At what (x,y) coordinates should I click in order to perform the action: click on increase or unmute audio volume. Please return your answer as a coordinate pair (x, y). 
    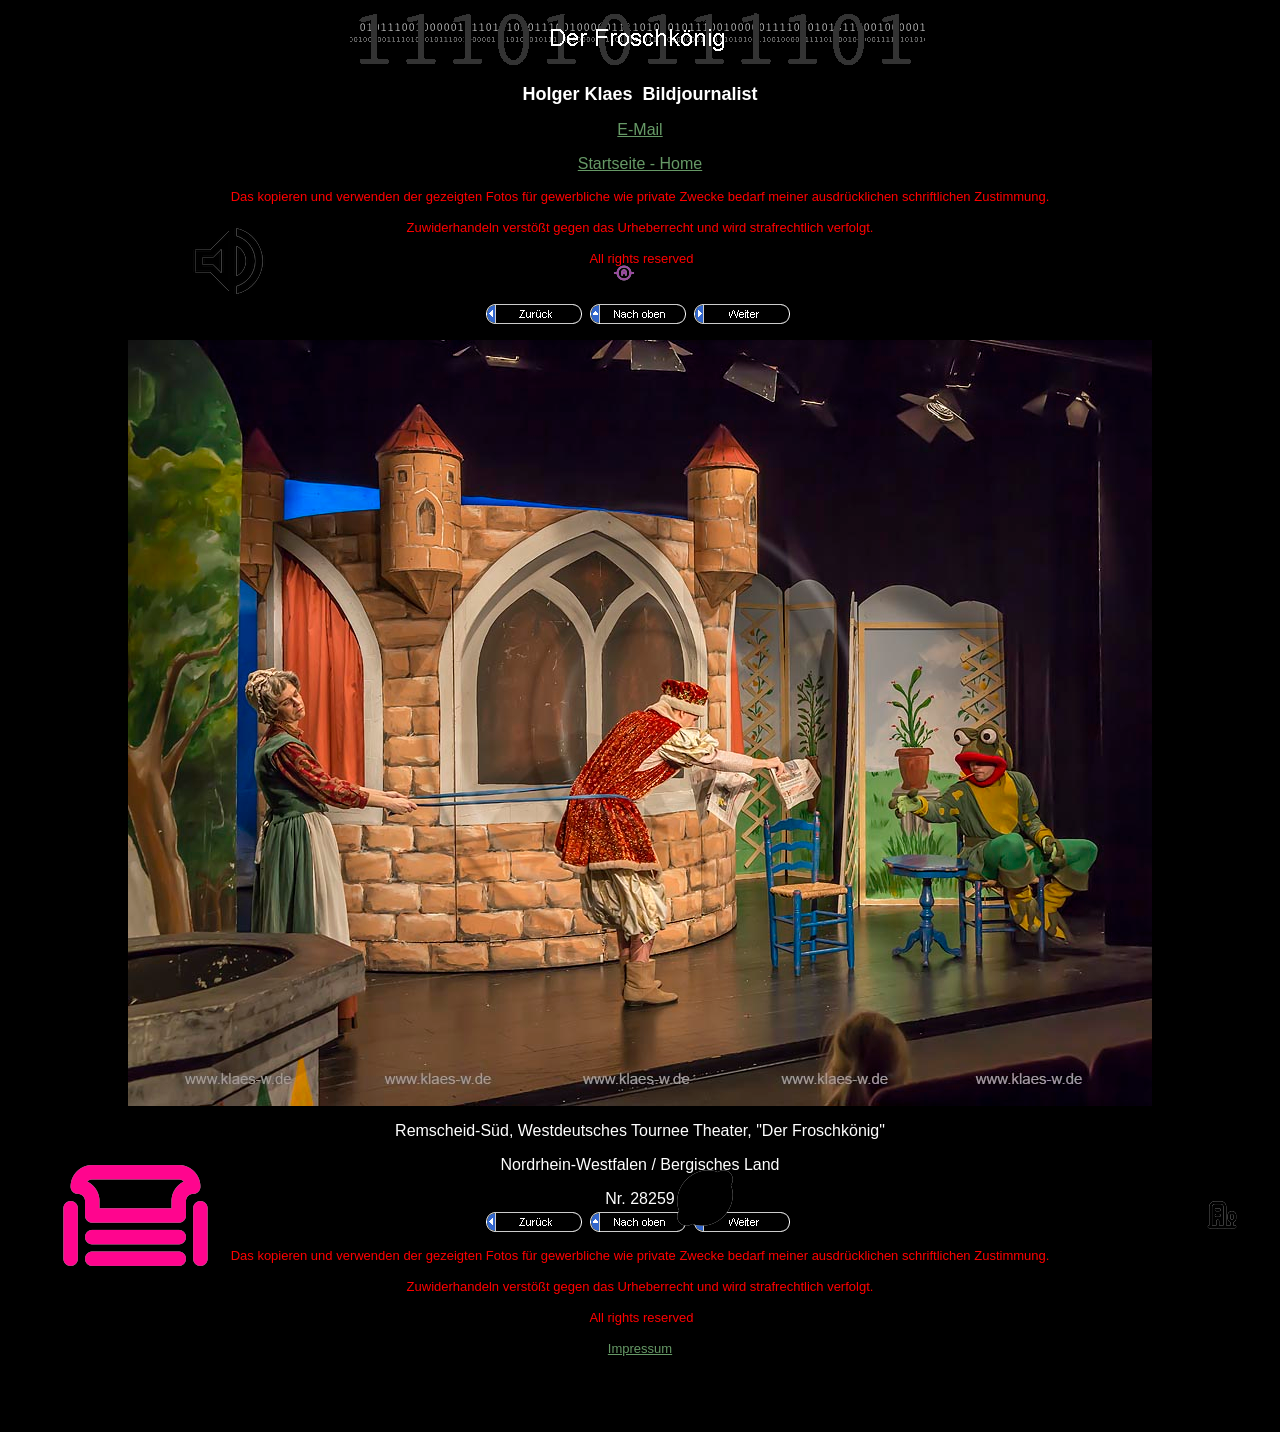
    Looking at the image, I should click on (229, 261).